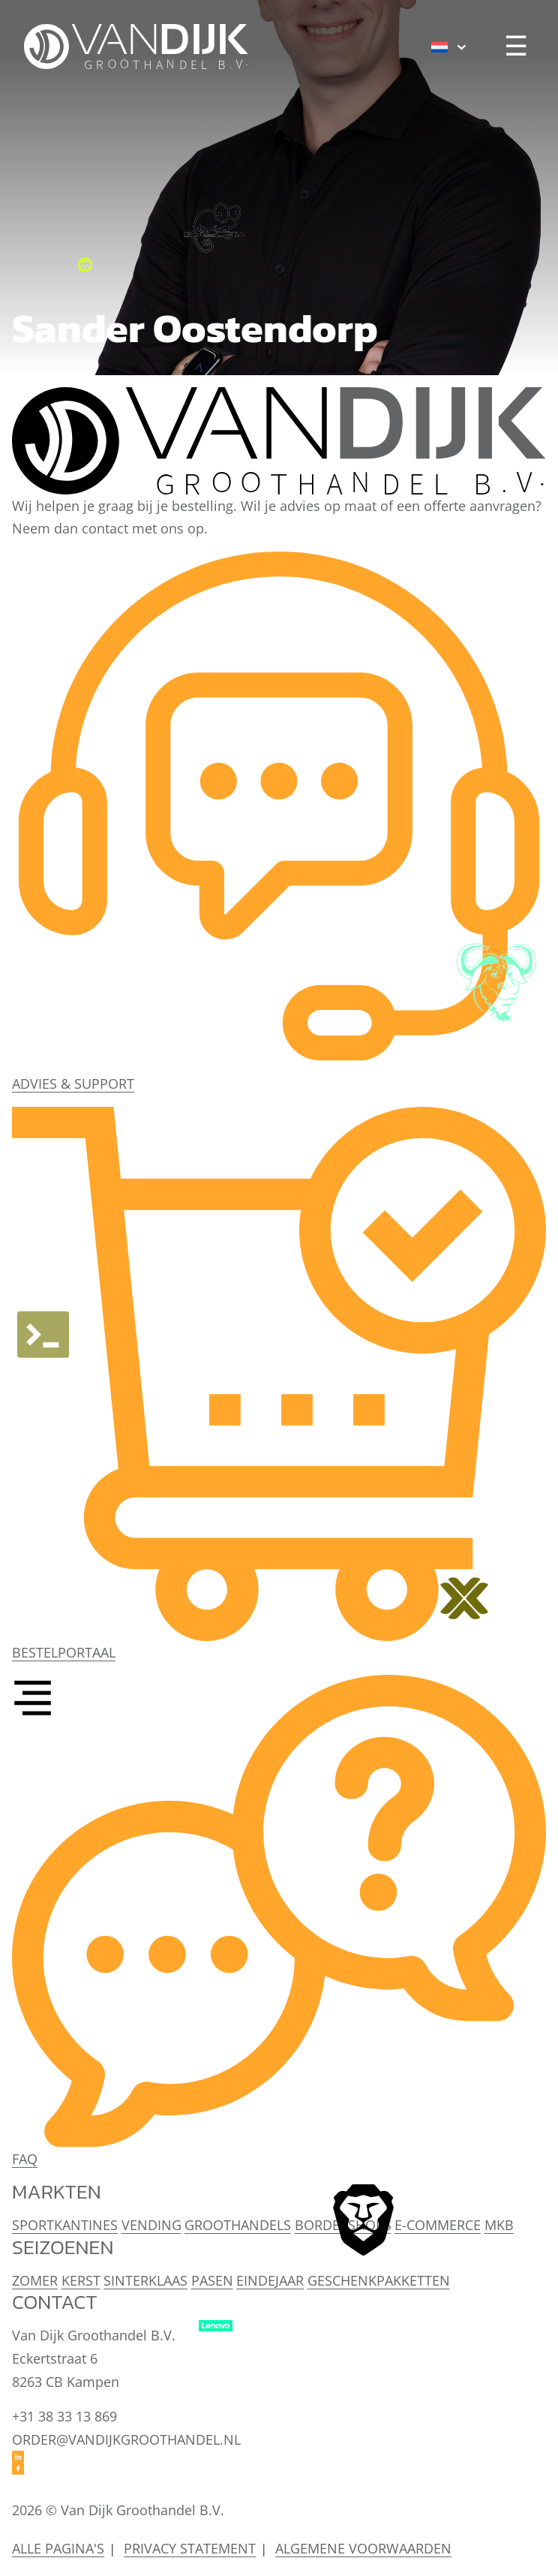 This screenshot has height=2576, width=558. I want to click on open terminal or command line interface, so click(43, 1334).